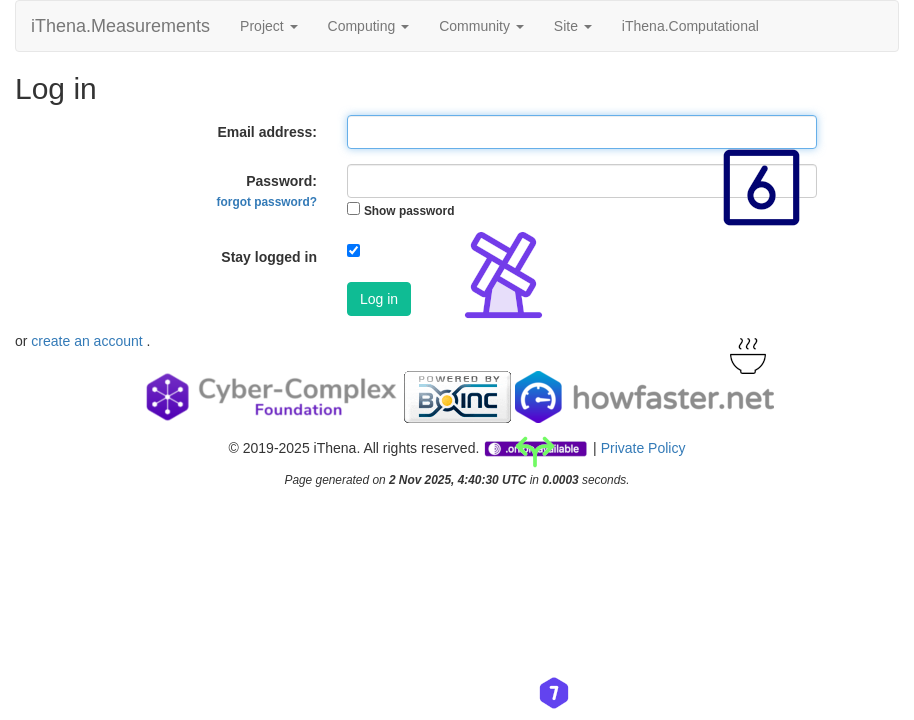 The height and width of the screenshot is (720, 914). What do you see at coordinates (535, 452) in the screenshot?
I see `switch or swap between two items` at bounding box center [535, 452].